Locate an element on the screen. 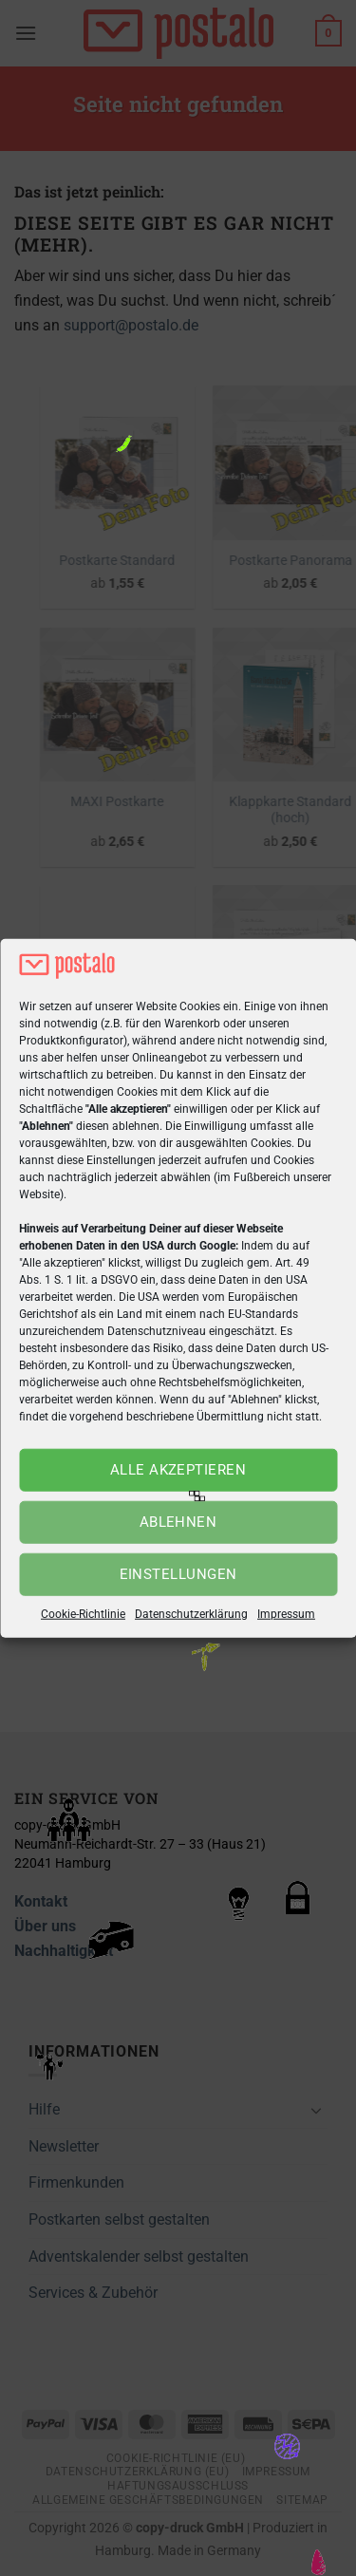 The image size is (356, 2576). cheese or dairy food item in a game inventory is located at coordinates (111, 1941).